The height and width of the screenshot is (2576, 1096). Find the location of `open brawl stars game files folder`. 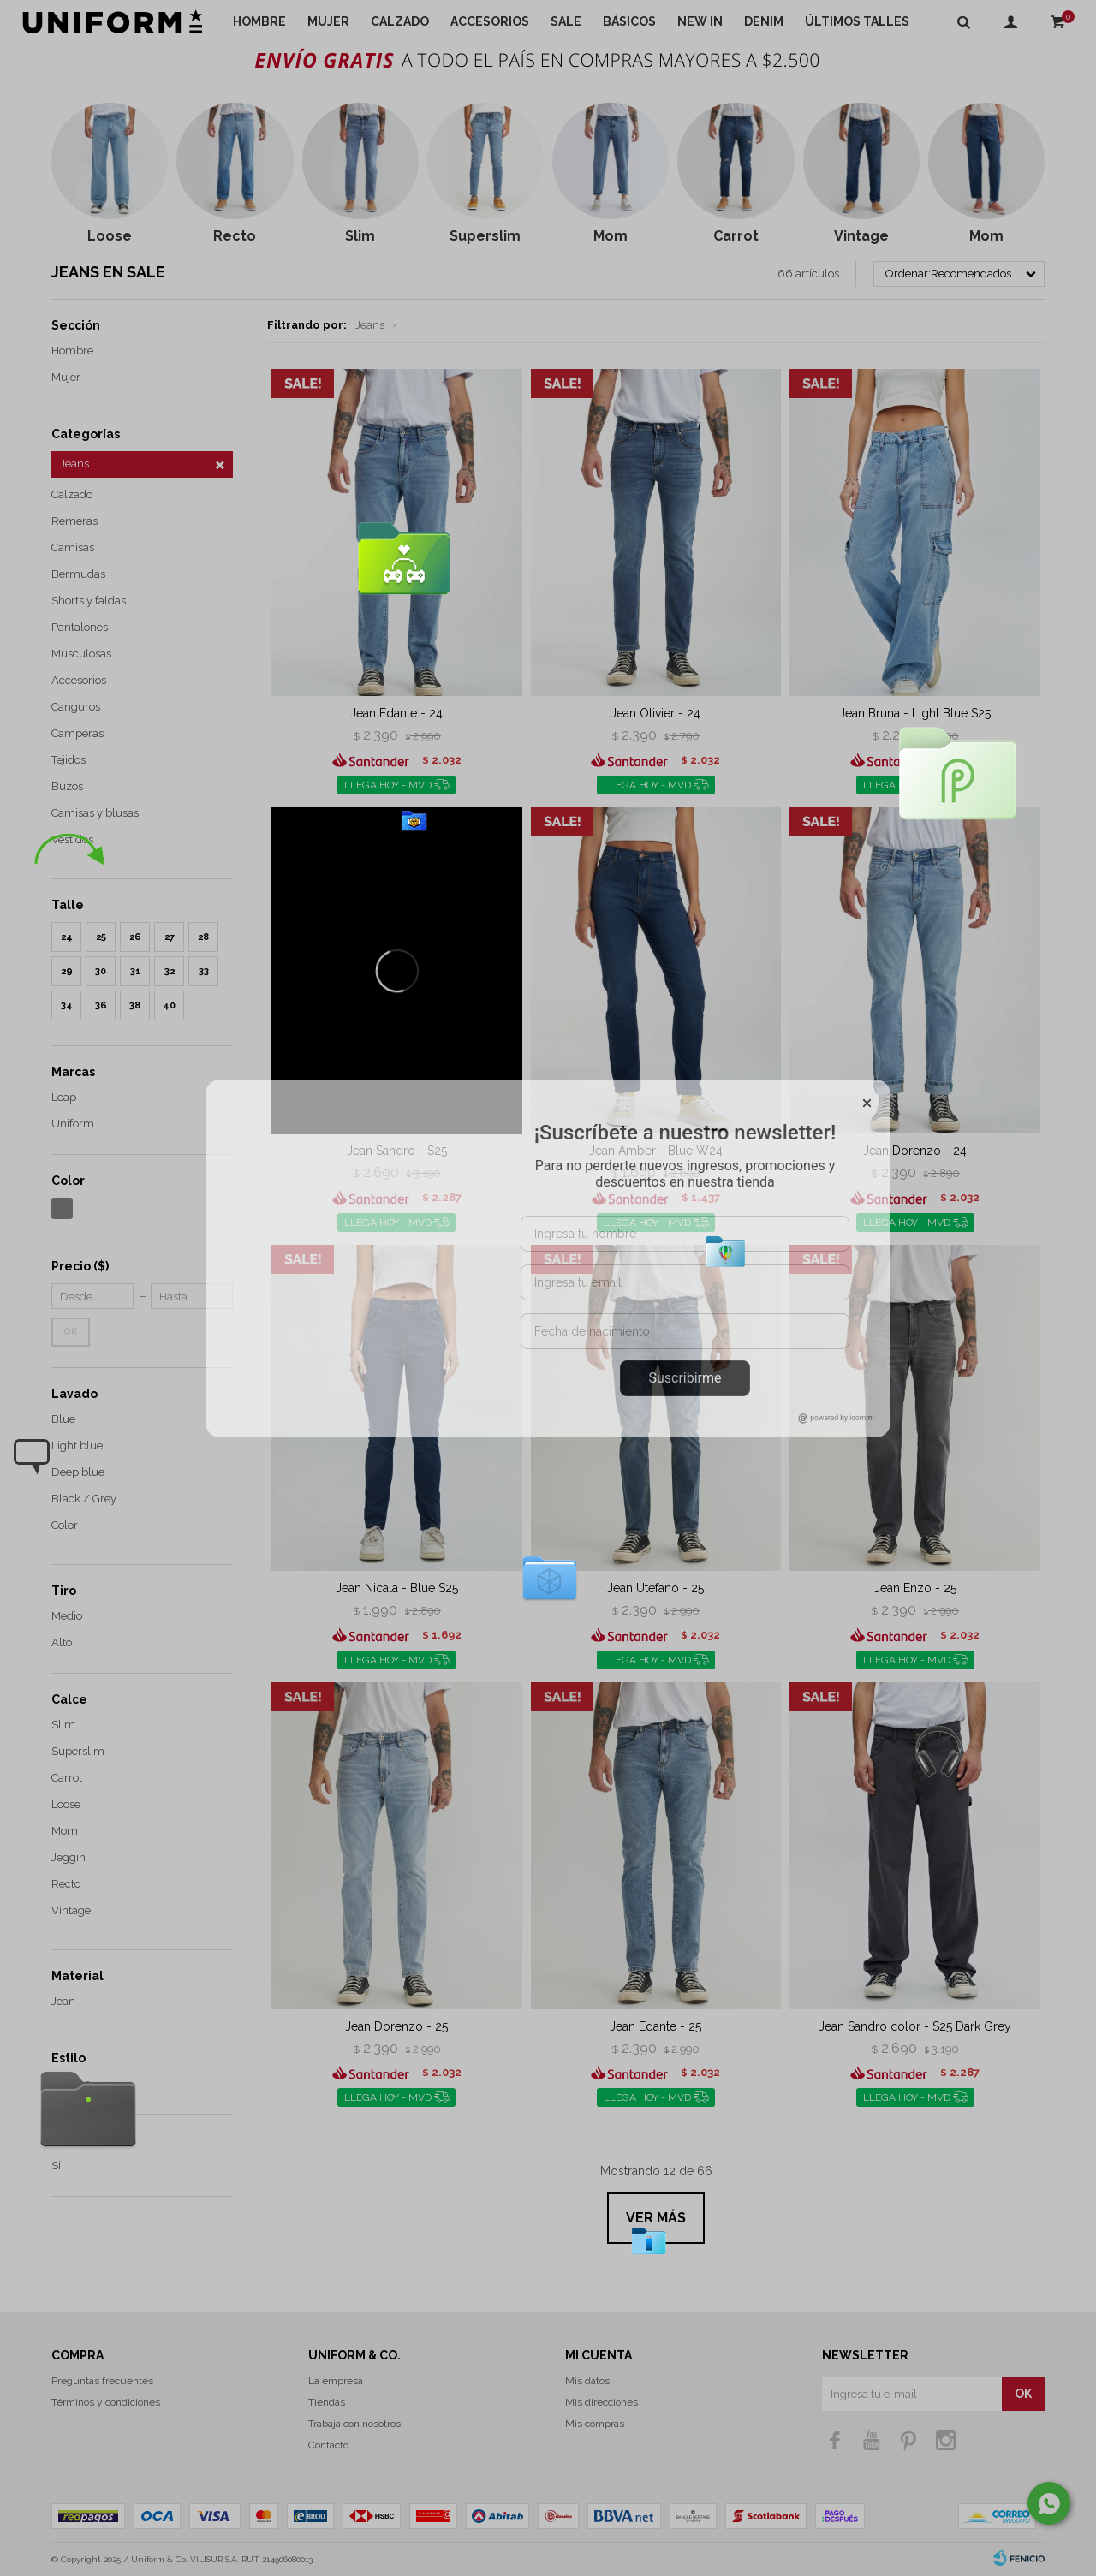

open brawl stars game files folder is located at coordinates (414, 821).